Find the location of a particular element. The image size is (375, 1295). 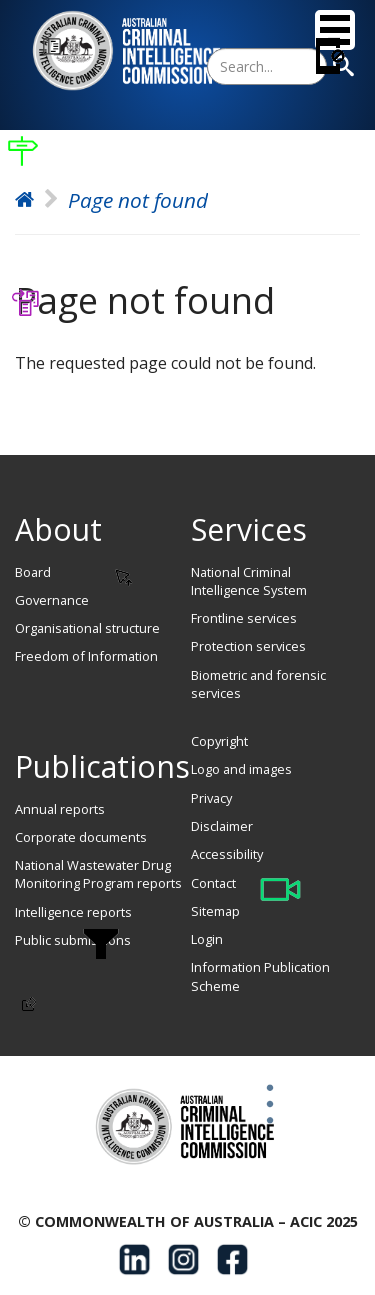

open additional options menu is located at coordinates (270, 1104).